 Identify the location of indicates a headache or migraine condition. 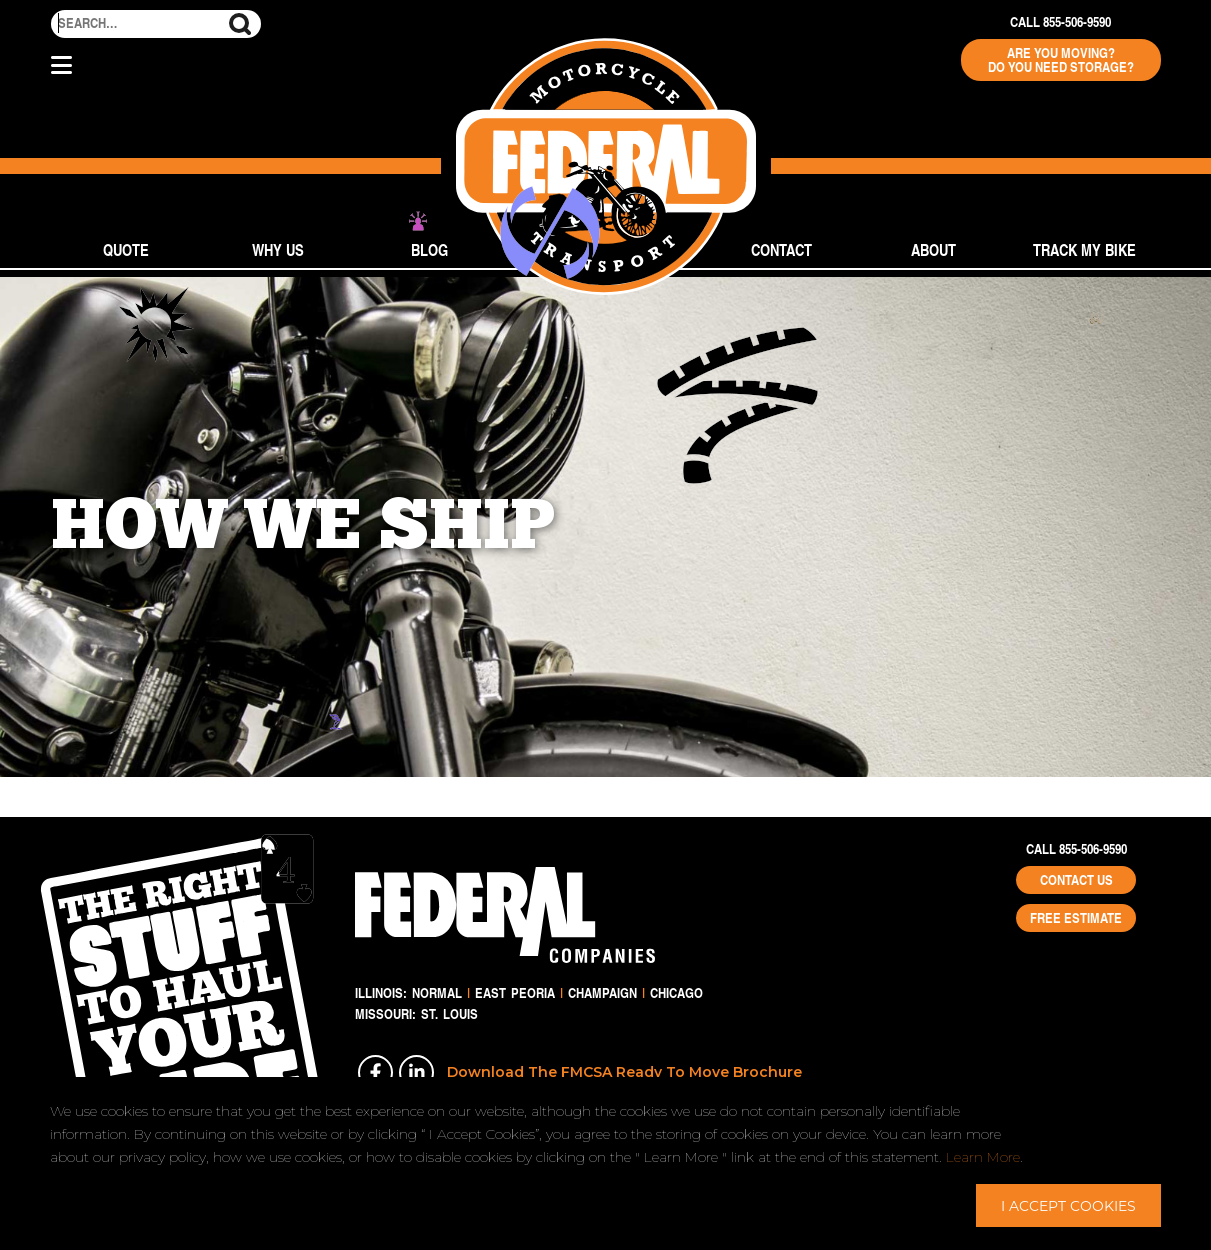
(418, 221).